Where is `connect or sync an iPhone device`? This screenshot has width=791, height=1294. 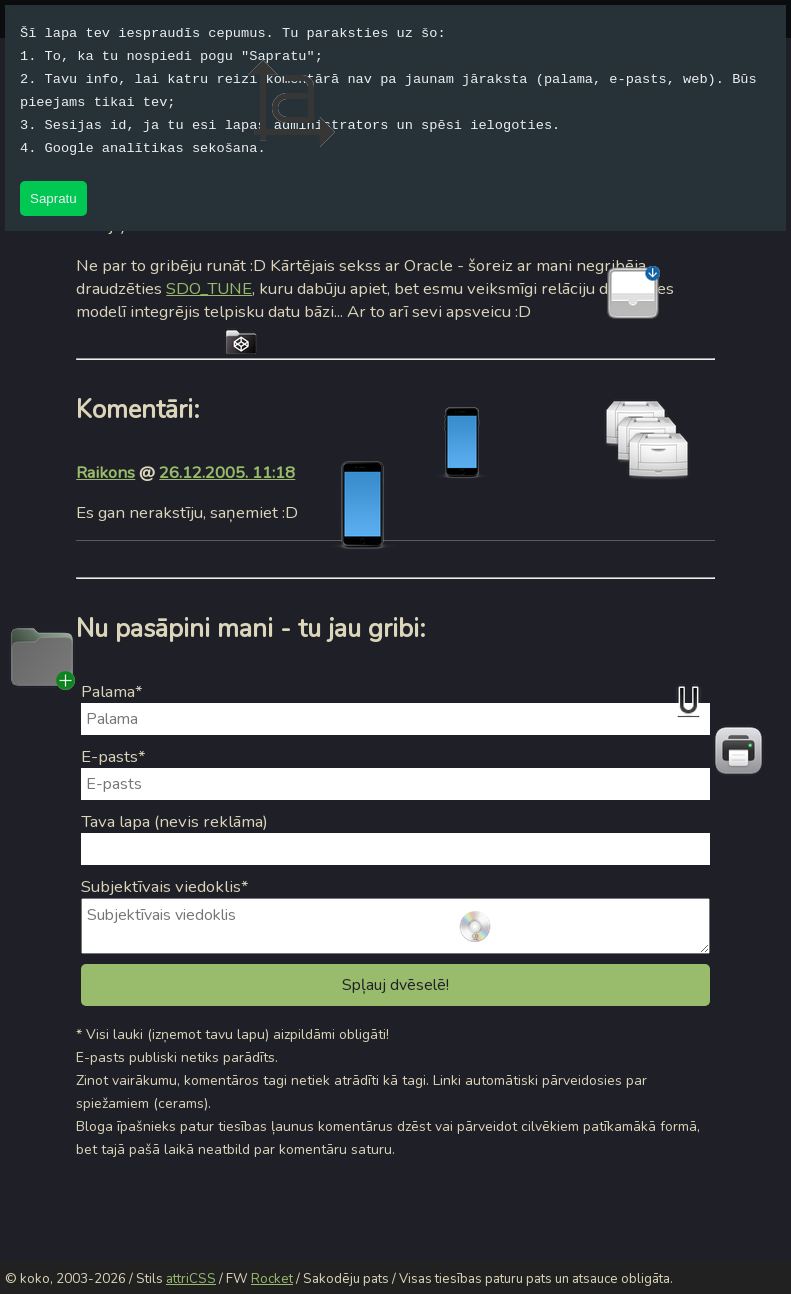
connect or sync an iPhone device is located at coordinates (462, 443).